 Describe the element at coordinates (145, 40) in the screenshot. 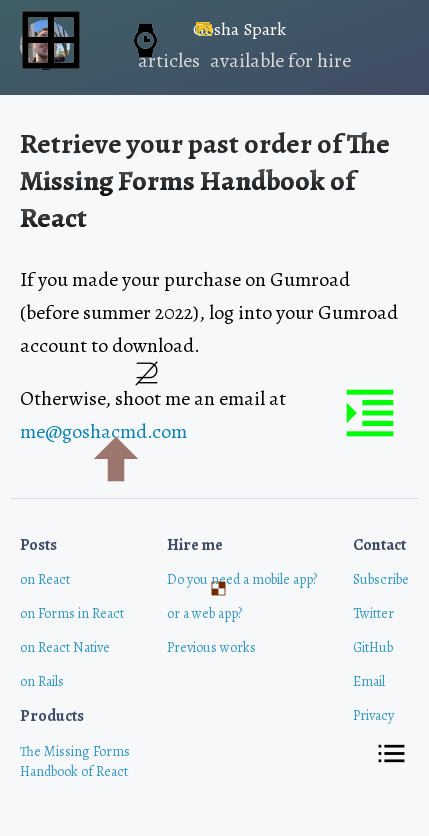

I see `view time or clock settings` at that location.